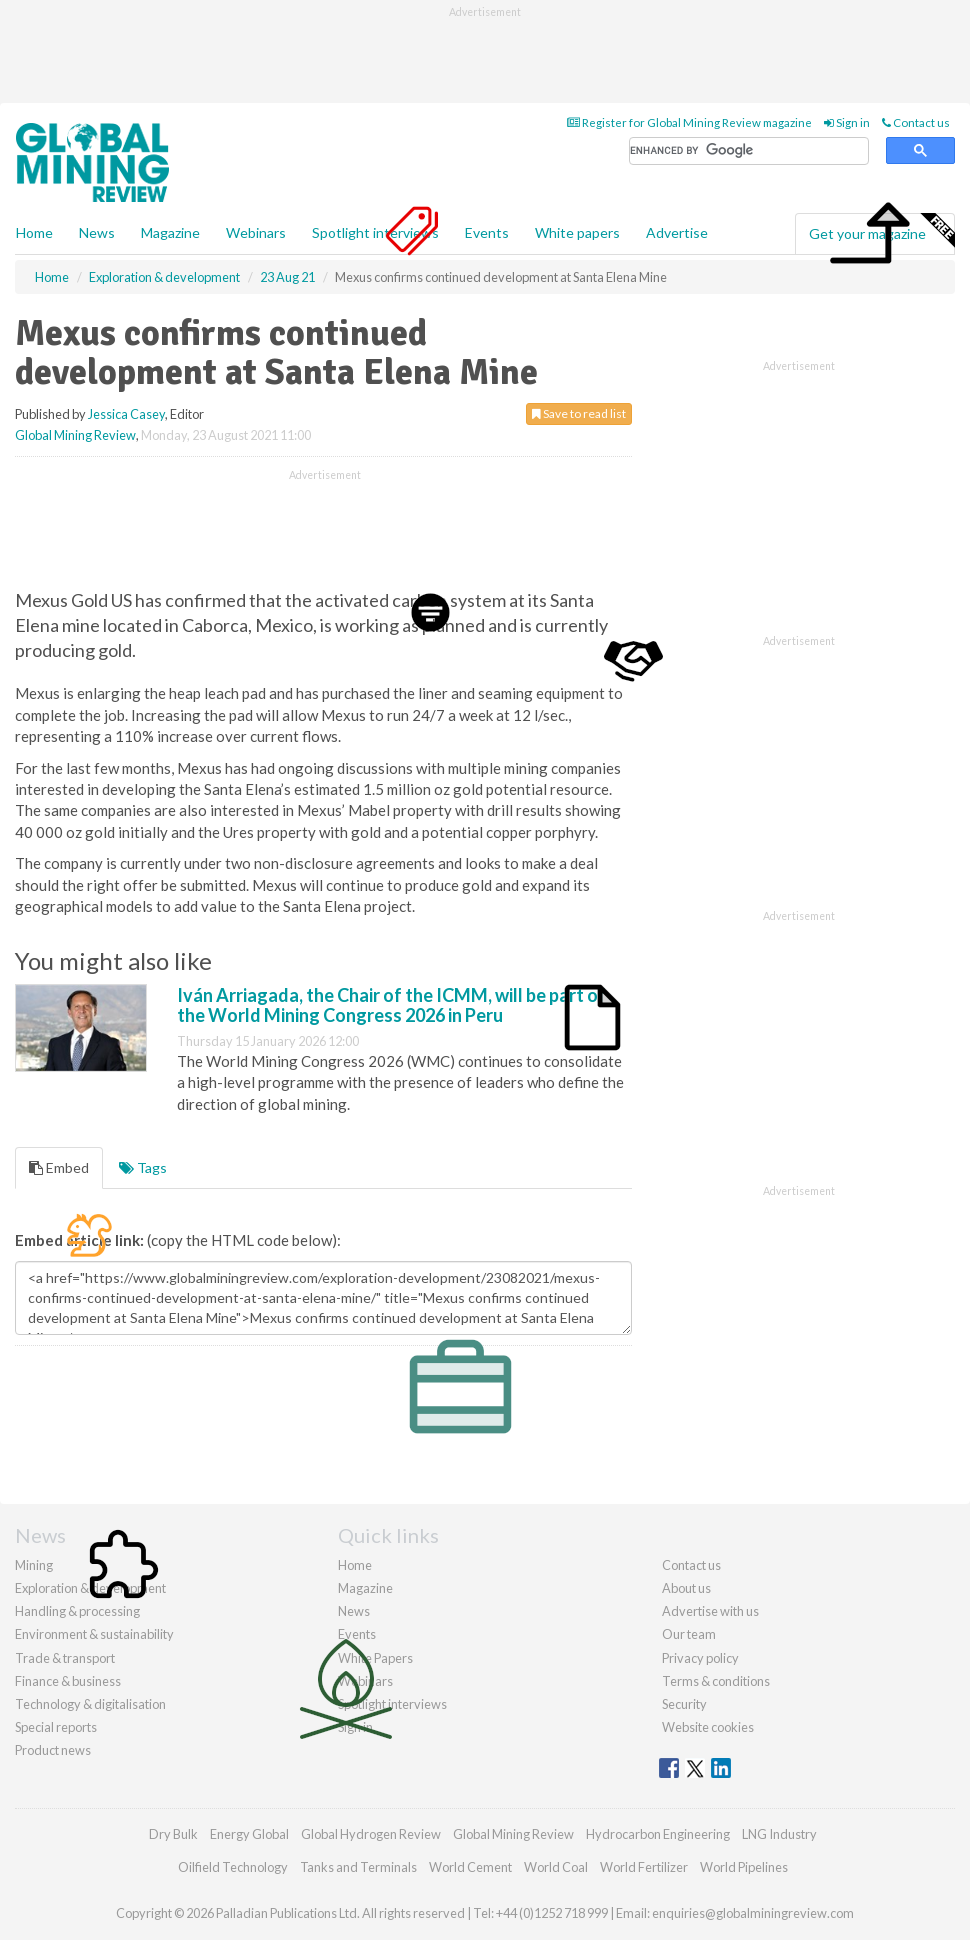  I want to click on access browser extensions or plugins, so click(124, 1564).